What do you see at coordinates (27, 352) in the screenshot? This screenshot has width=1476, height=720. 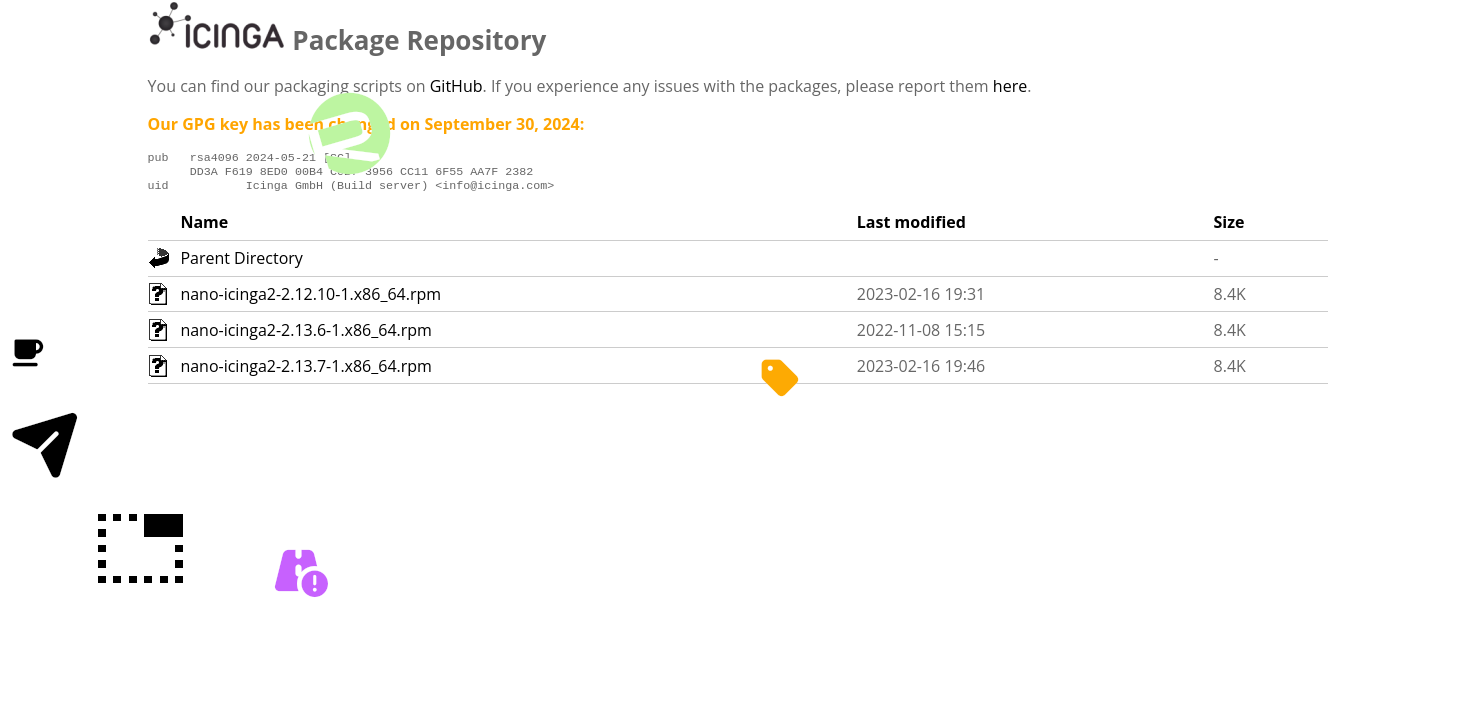 I see `find nearby coffee shops or cafés` at bounding box center [27, 352].